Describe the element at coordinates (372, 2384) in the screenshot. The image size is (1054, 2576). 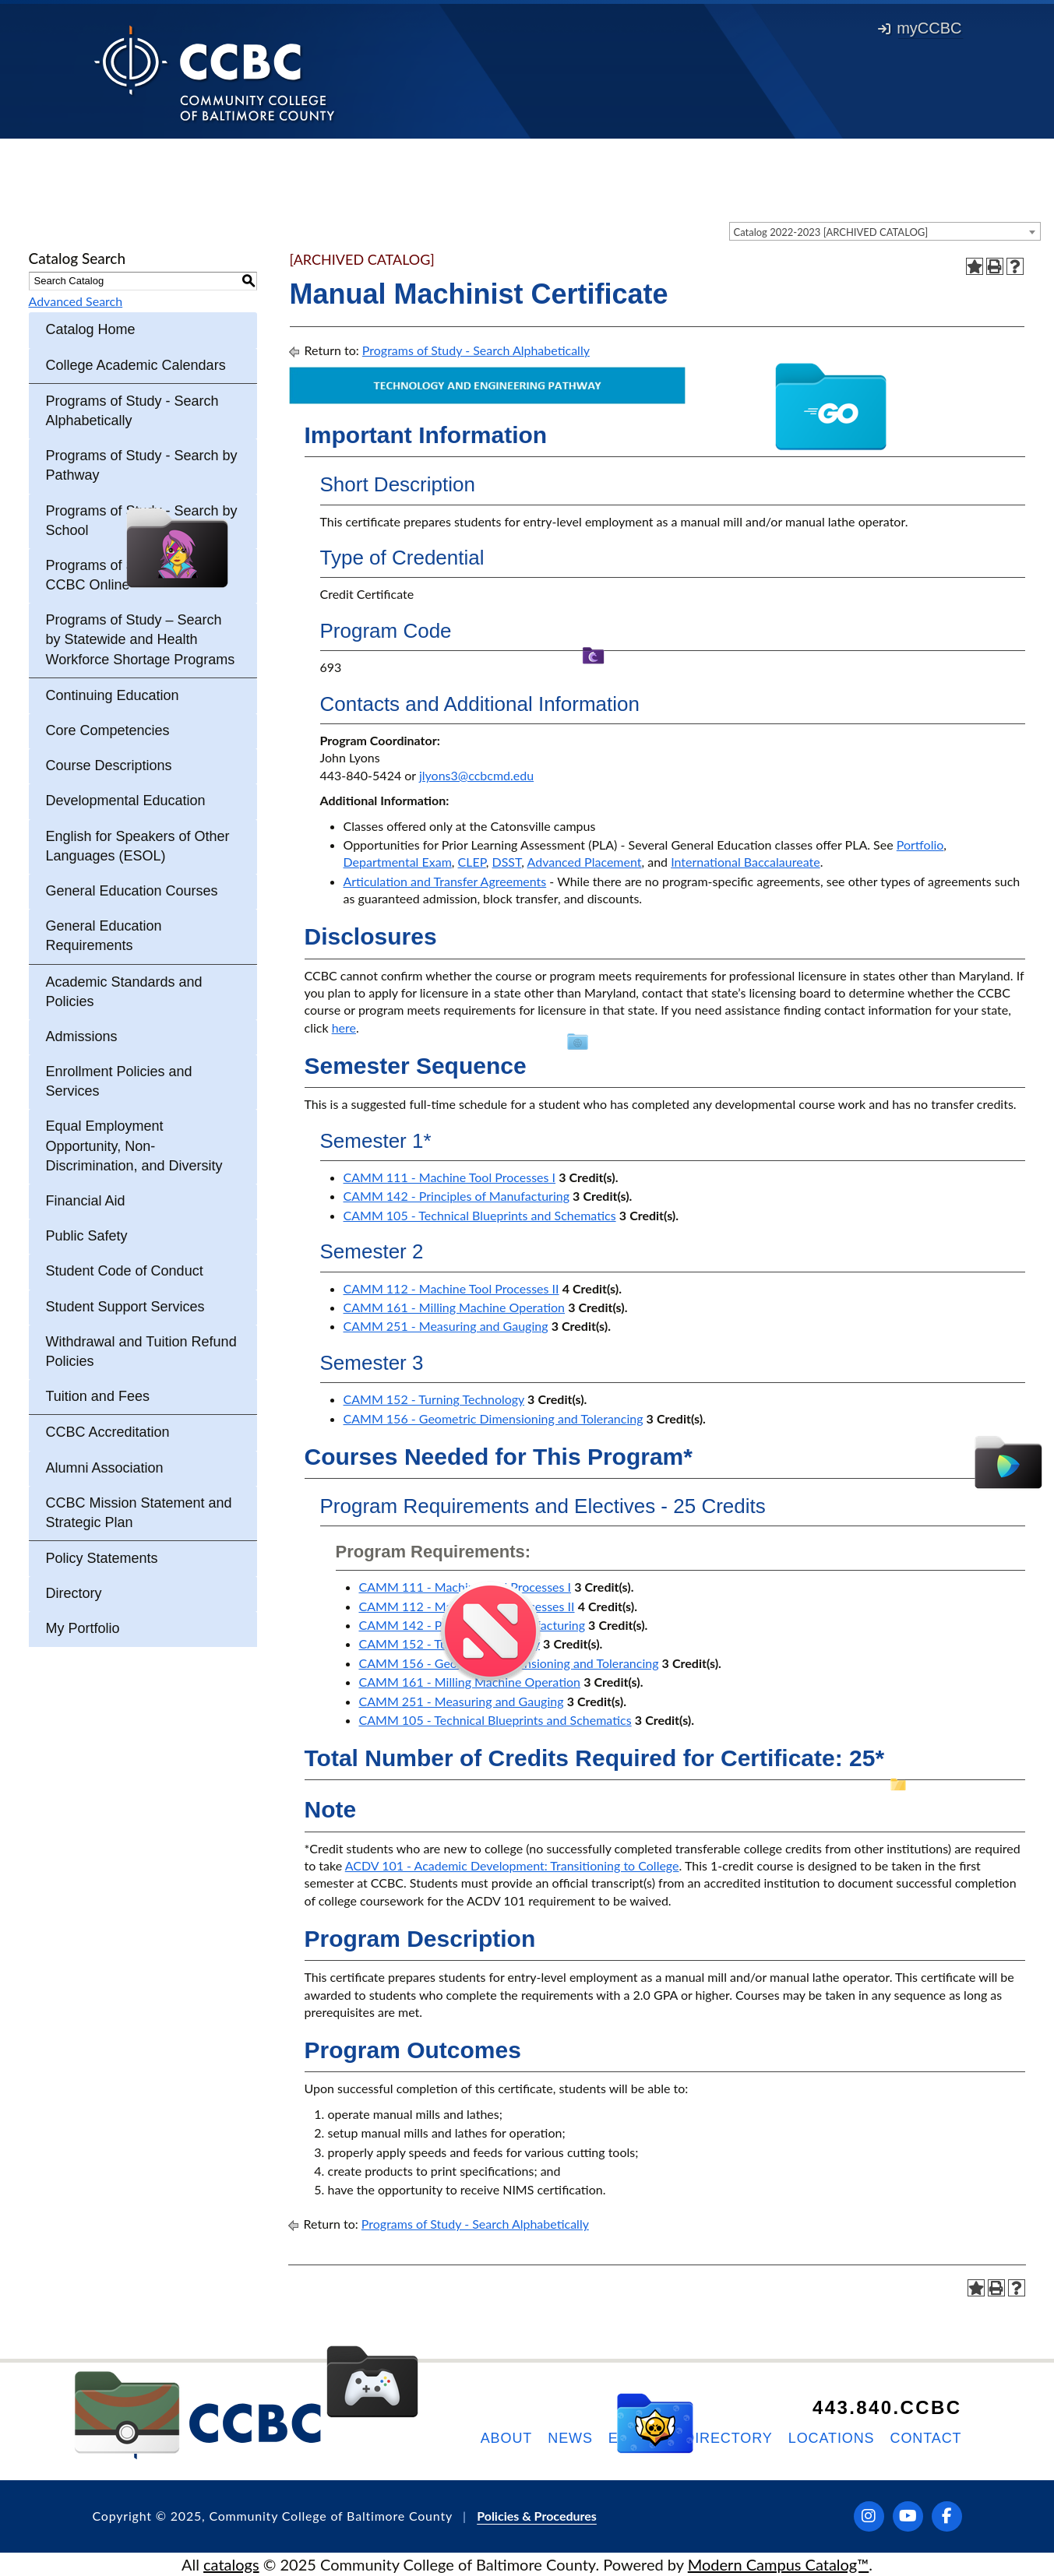
I see `open microsoft games folder` at that location.